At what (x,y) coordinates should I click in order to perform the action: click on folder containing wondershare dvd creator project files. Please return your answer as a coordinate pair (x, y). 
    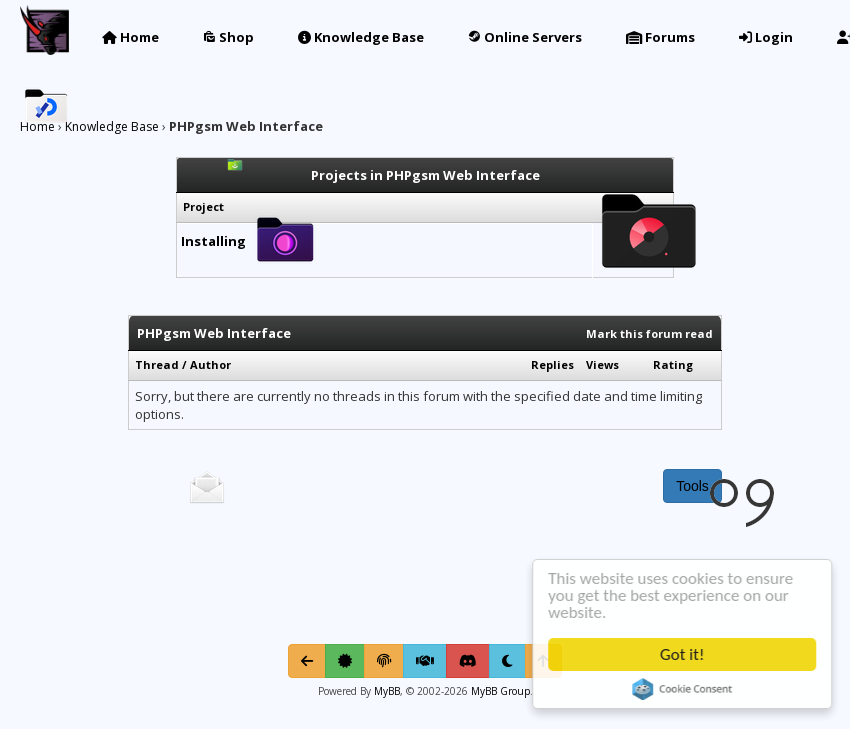
    Looking at the image, I should click on (648, 233).